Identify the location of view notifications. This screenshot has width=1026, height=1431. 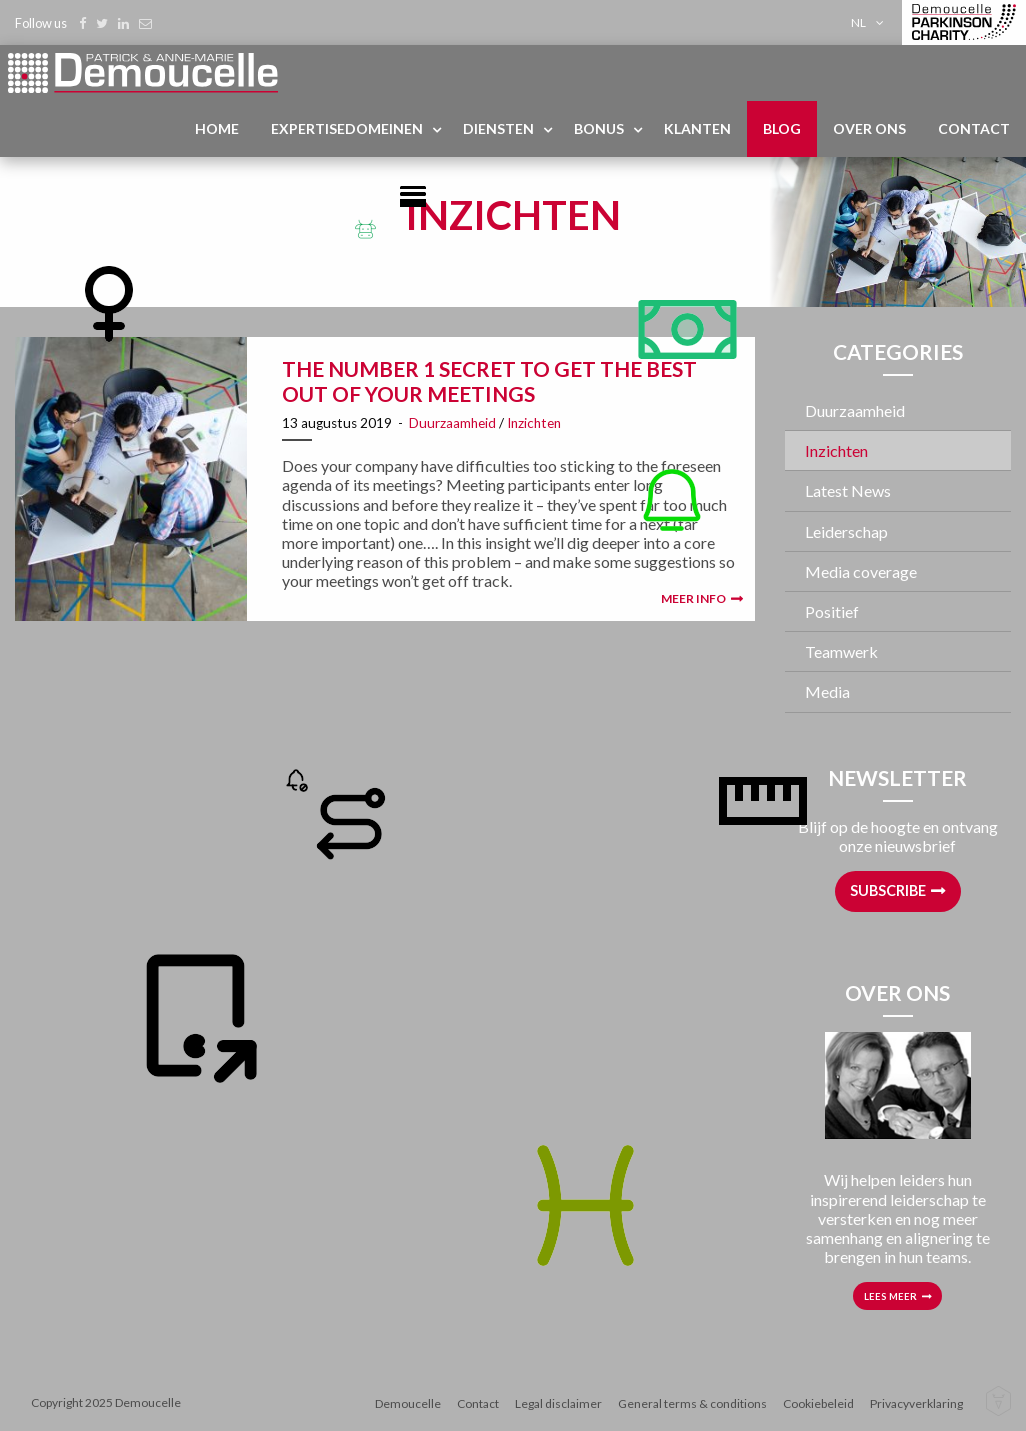
(672, 500).